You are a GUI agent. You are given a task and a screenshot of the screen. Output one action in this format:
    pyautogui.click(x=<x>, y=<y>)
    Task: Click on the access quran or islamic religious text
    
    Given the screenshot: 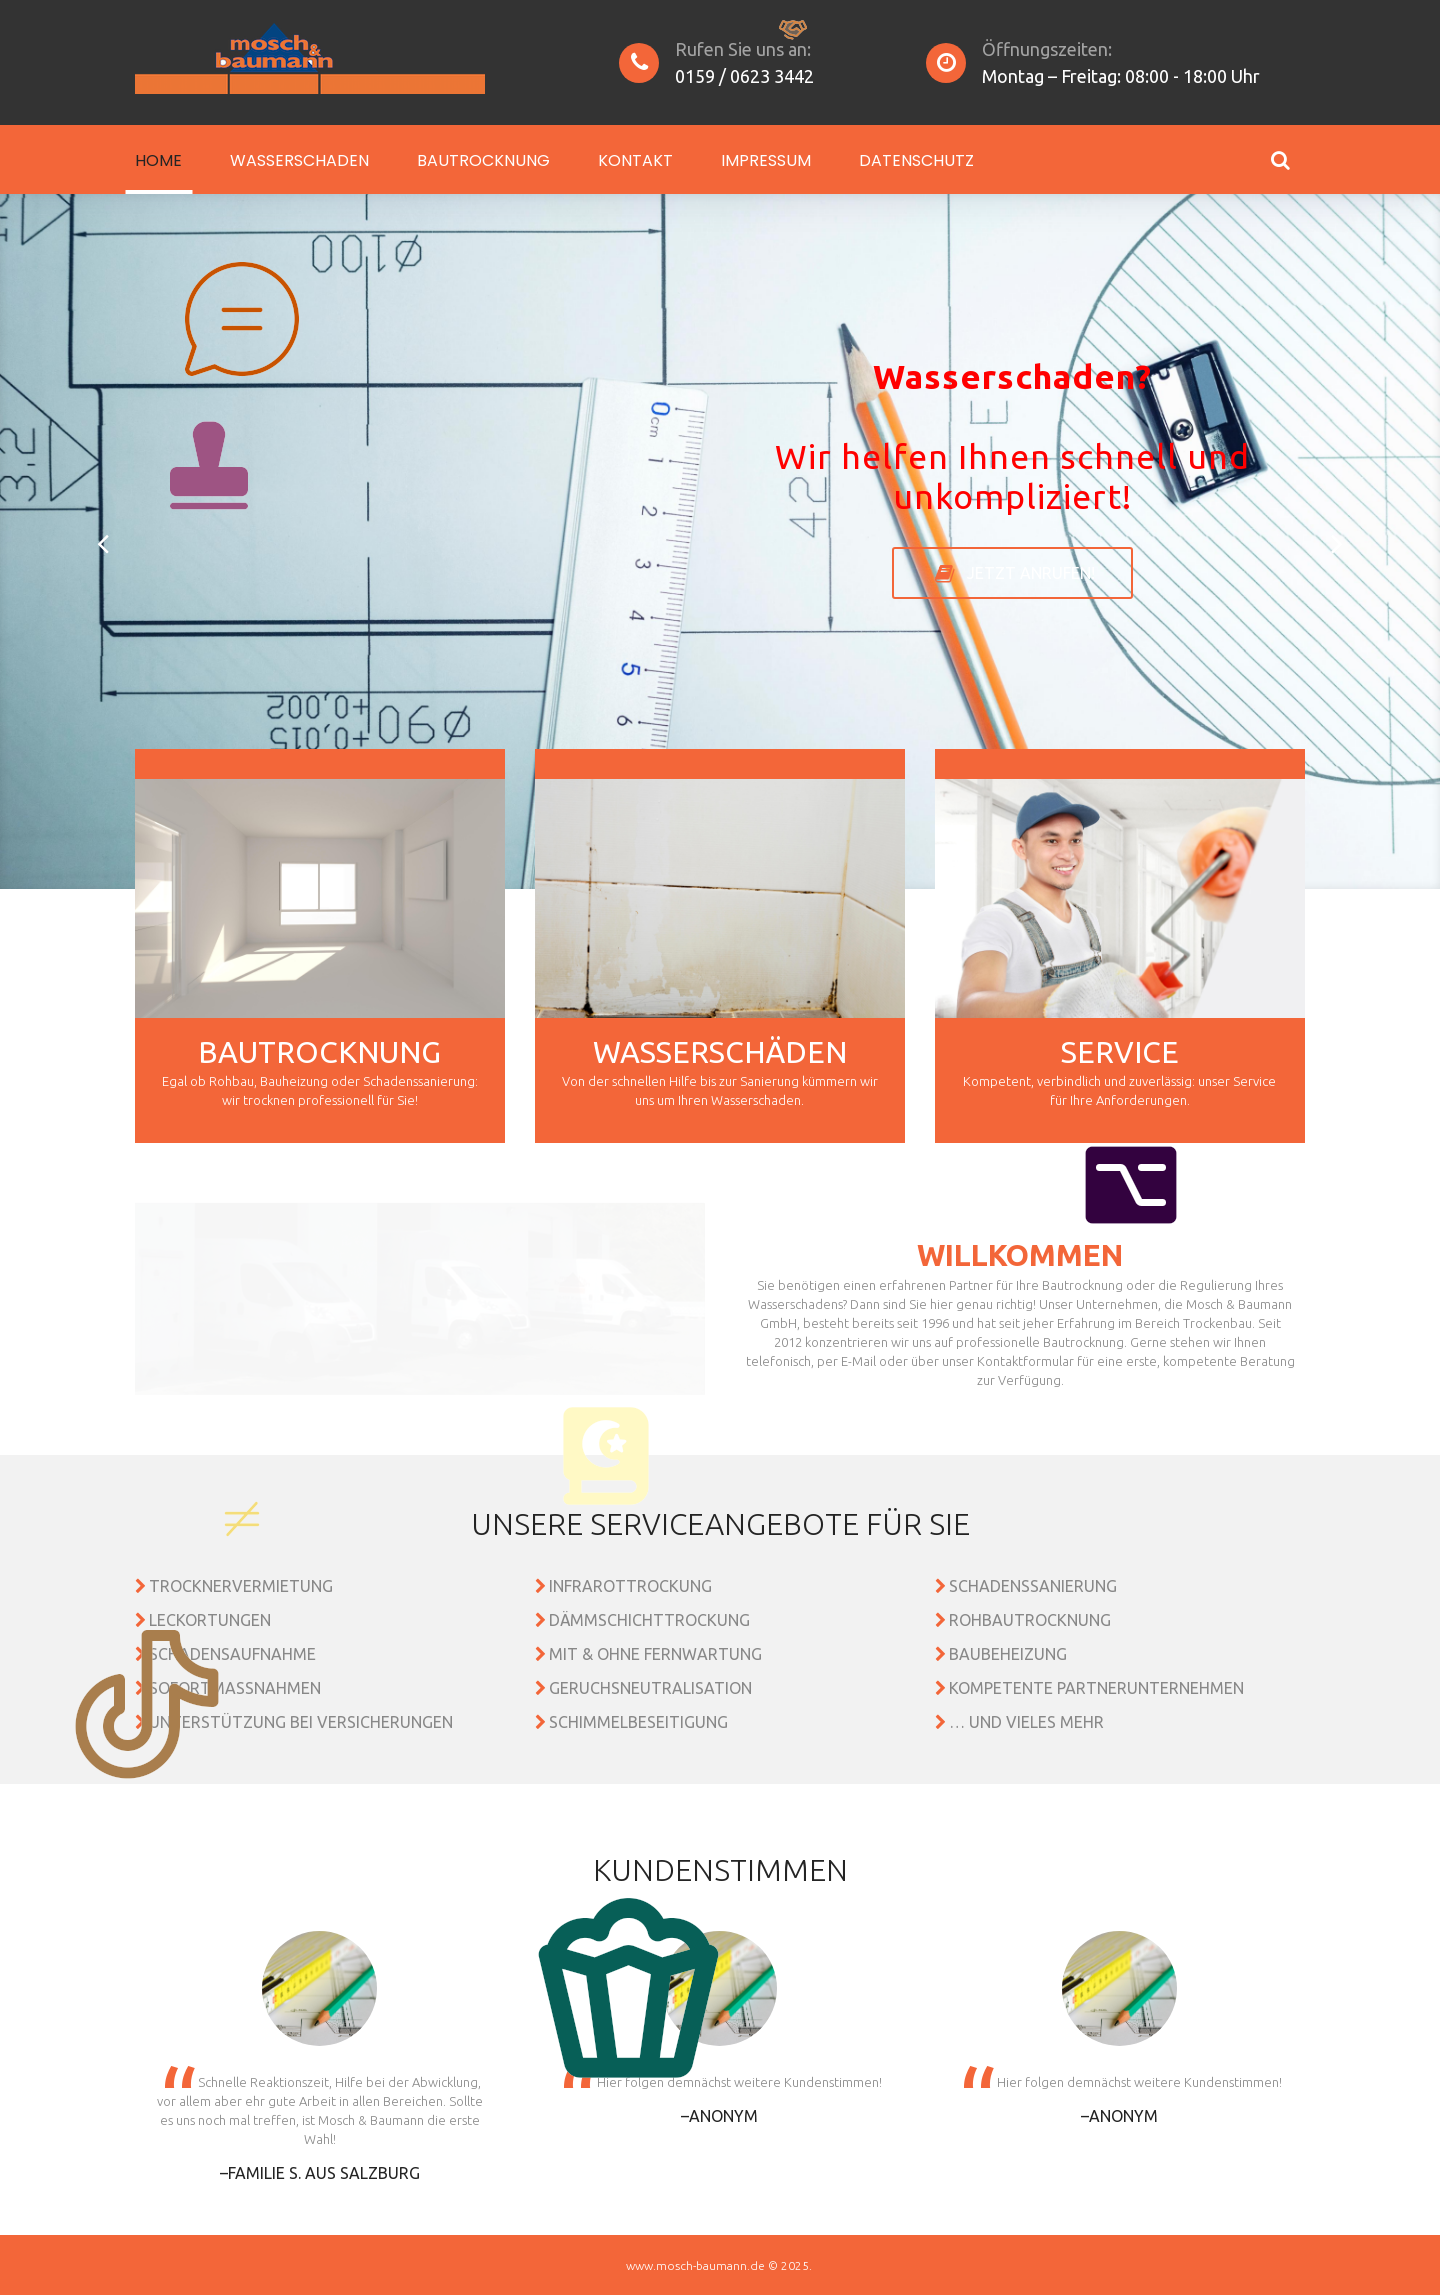 What is the action you would take?
    pyautogui.click(x=606, y=1456)
    